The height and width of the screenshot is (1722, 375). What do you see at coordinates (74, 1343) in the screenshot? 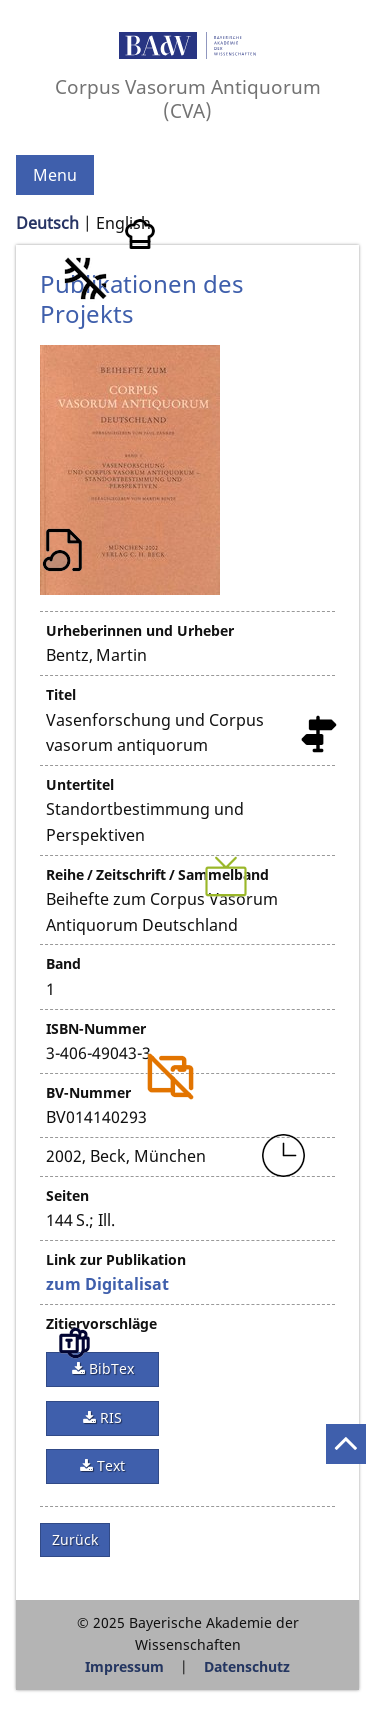
I see `open microsoft teams` at bounding box center [74, 1343].